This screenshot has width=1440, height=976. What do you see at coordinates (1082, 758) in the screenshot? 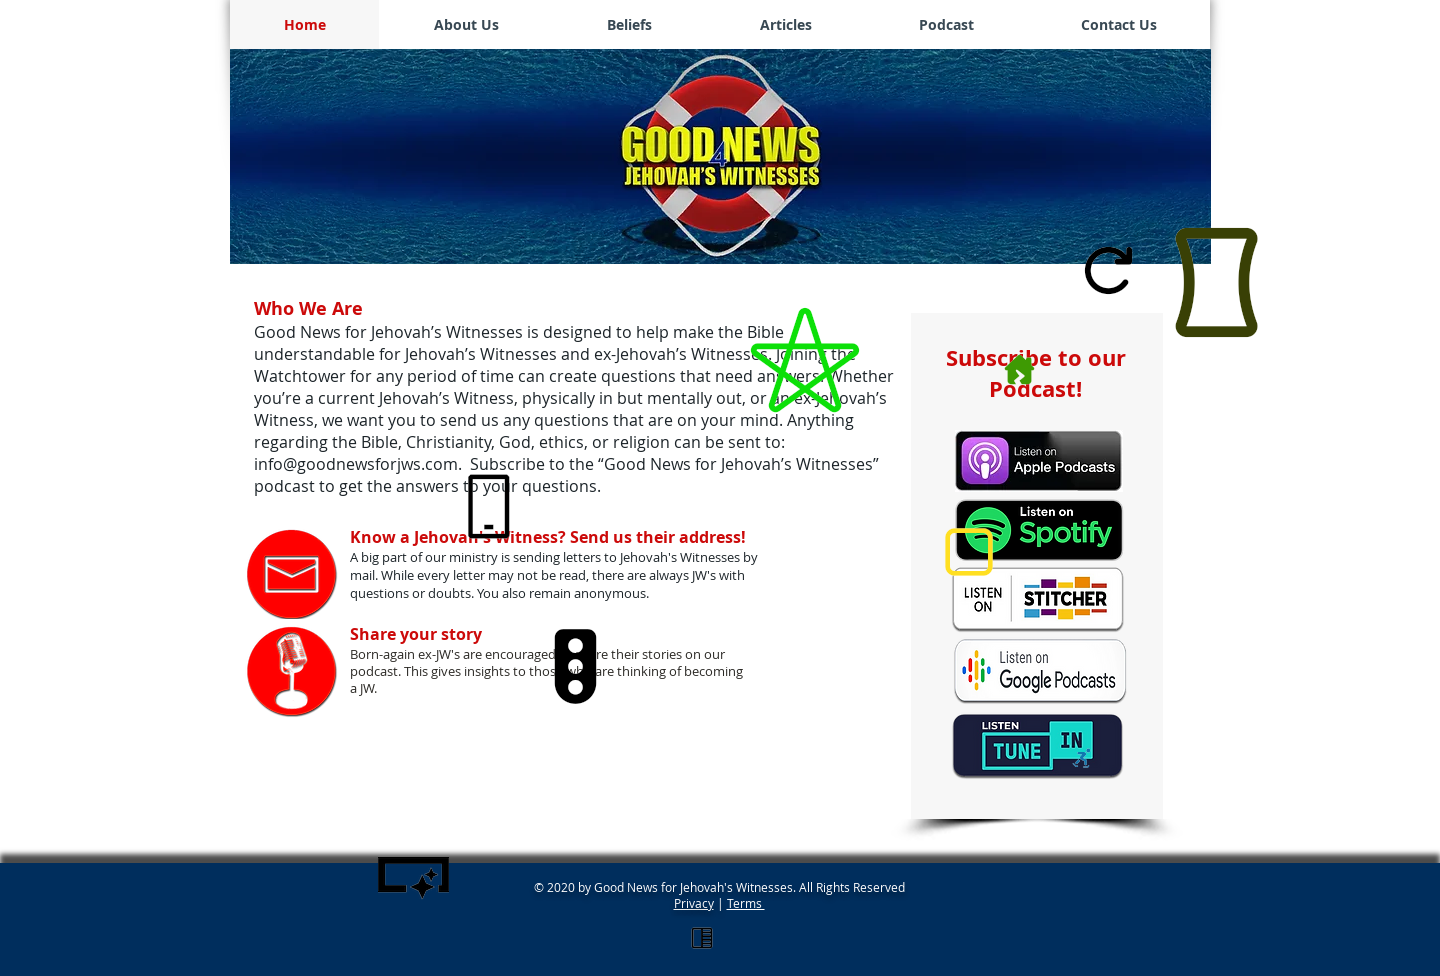
I see `access ice skating activities or locations` at bounding box center [1082, 758].